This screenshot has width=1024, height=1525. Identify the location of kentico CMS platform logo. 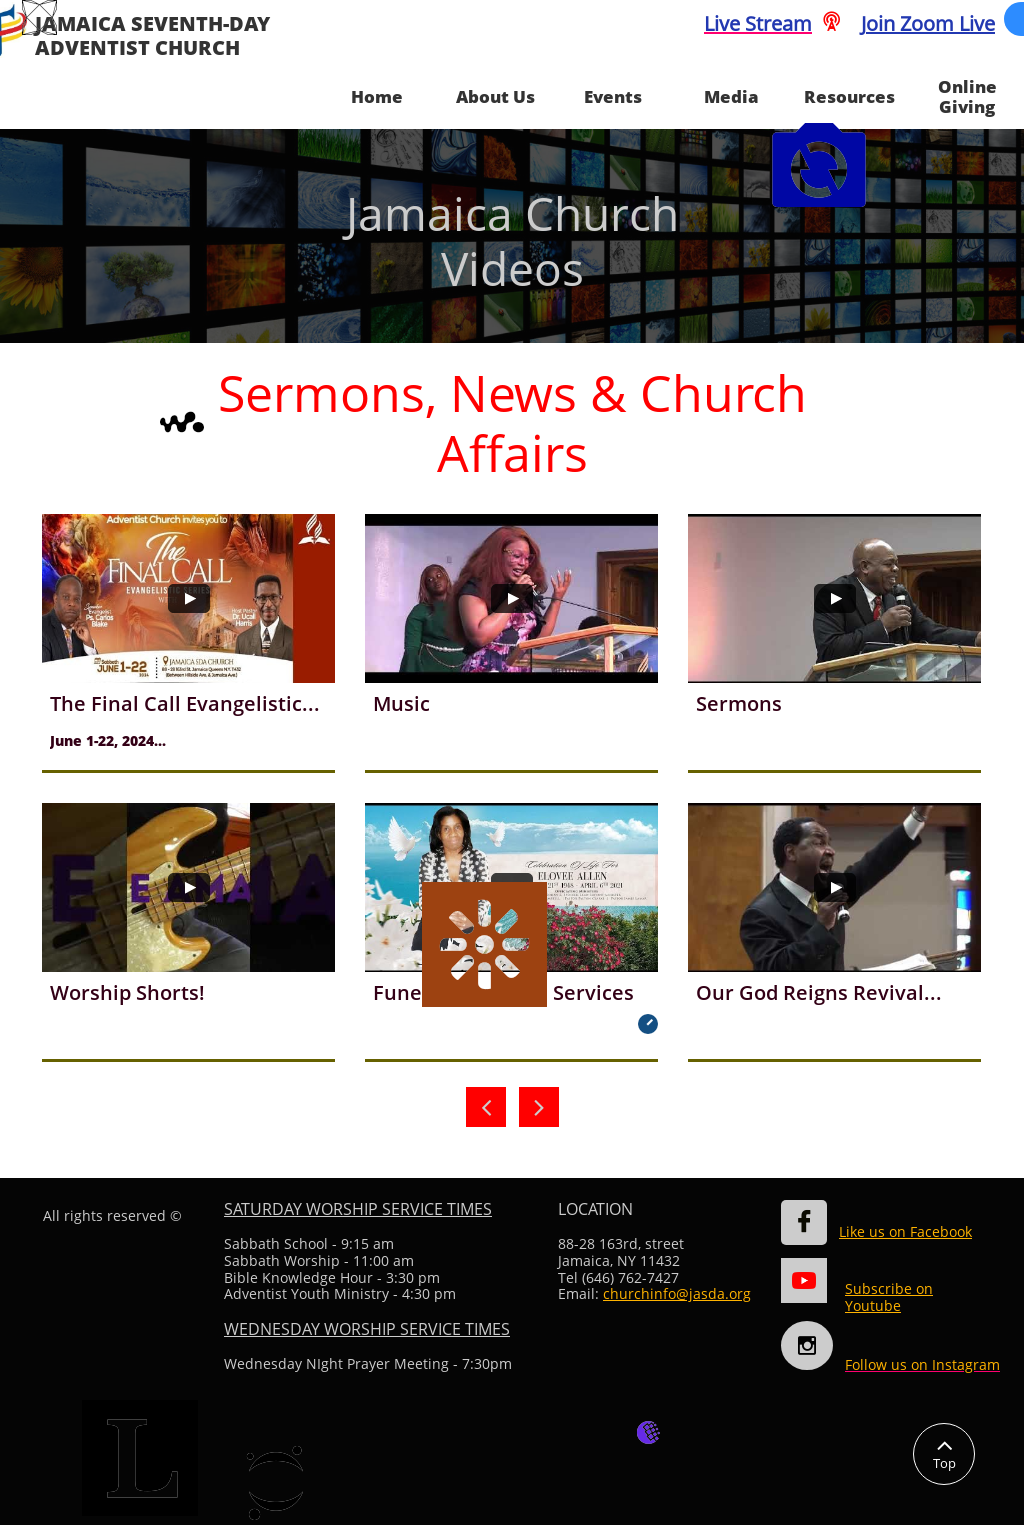
(484, 944).